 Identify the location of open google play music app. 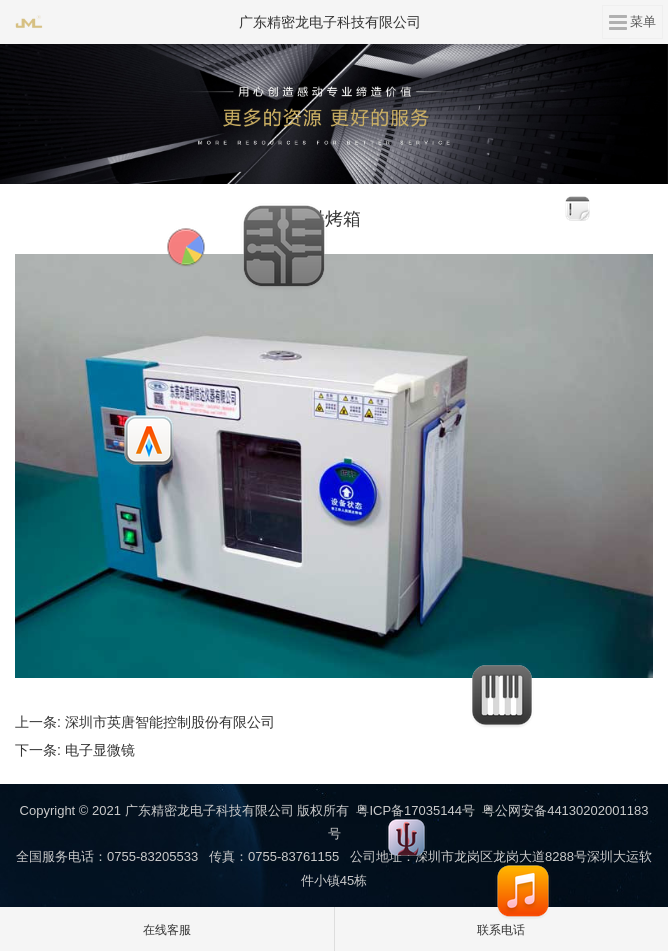
(523, 891).